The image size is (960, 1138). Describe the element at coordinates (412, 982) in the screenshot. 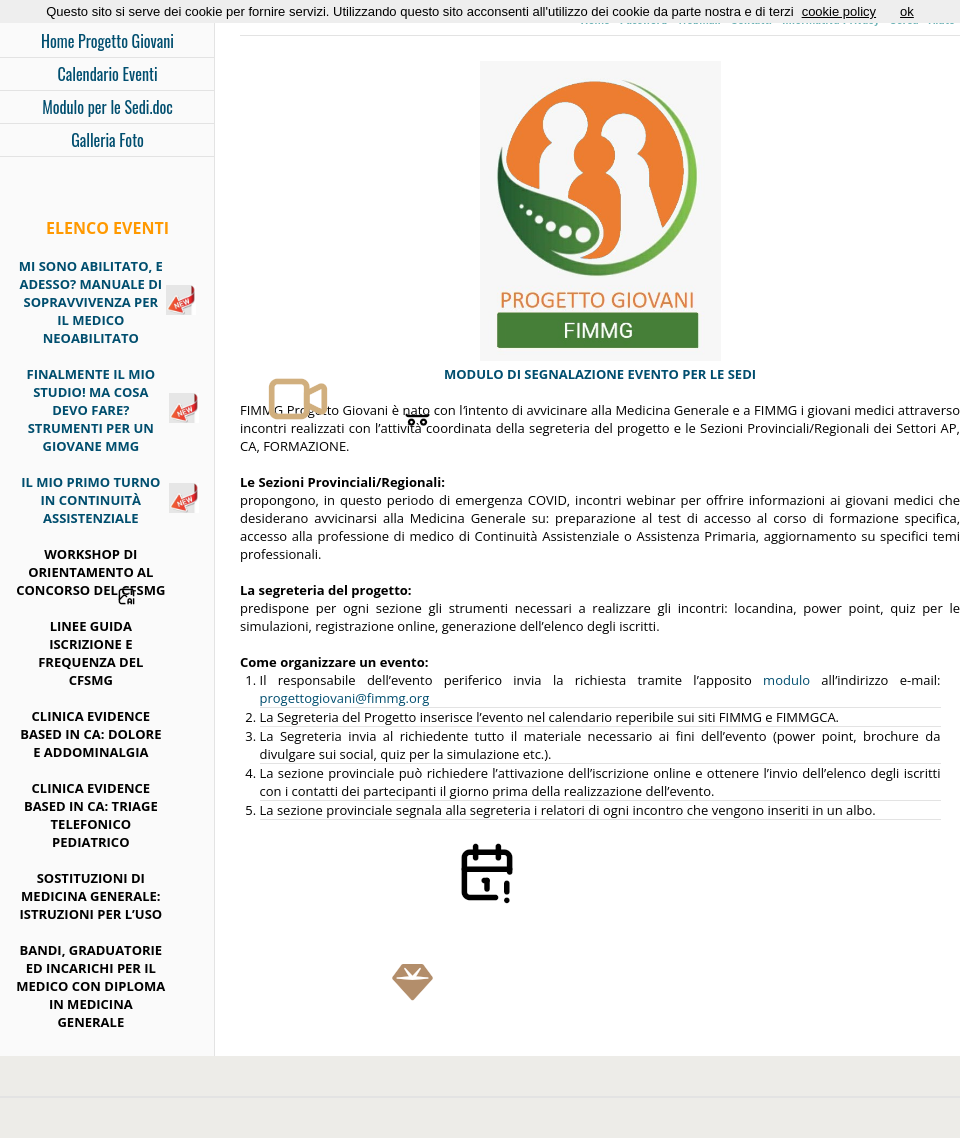

I see `indicates premium or valuable content` at that location.